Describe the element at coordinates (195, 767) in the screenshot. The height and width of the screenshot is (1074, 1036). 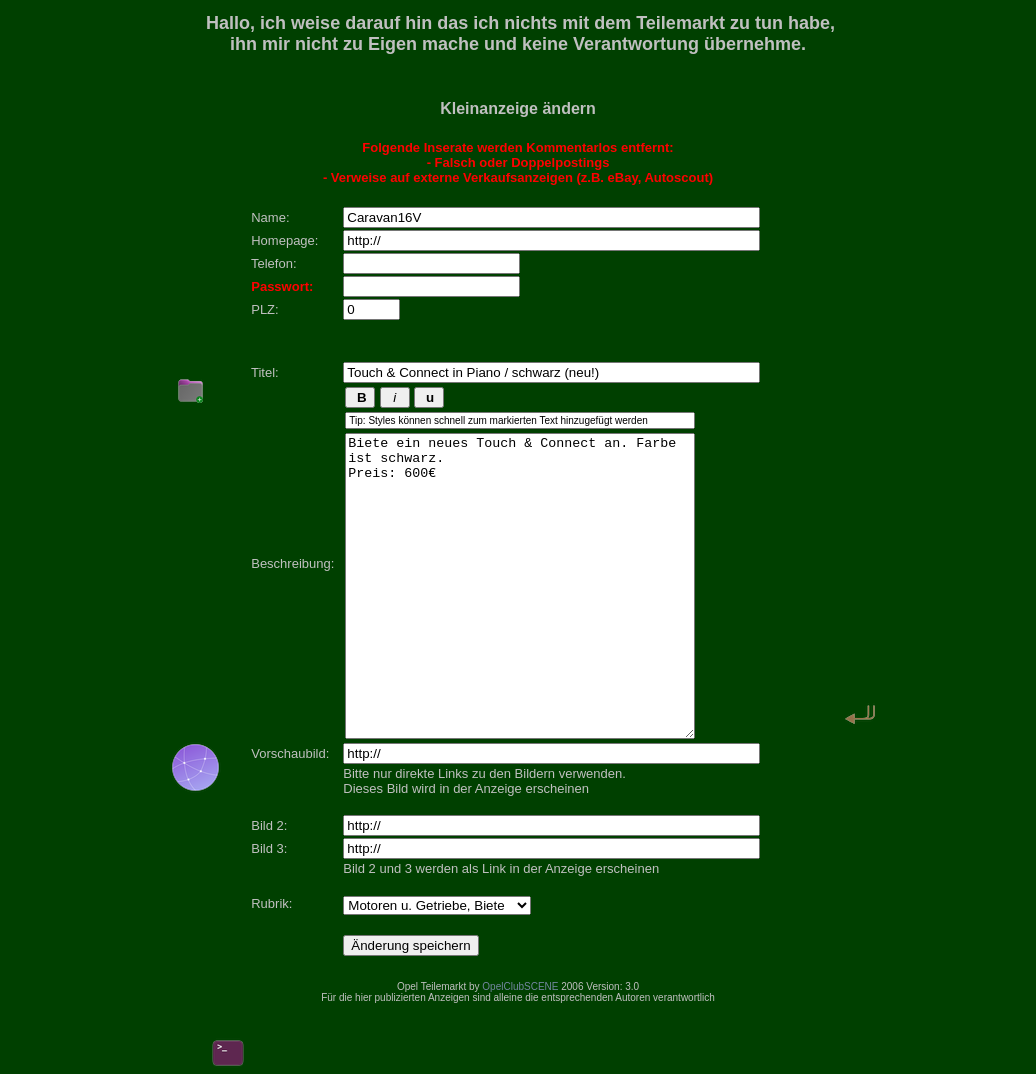
I see `access network workgroup or shared resources` at that location.